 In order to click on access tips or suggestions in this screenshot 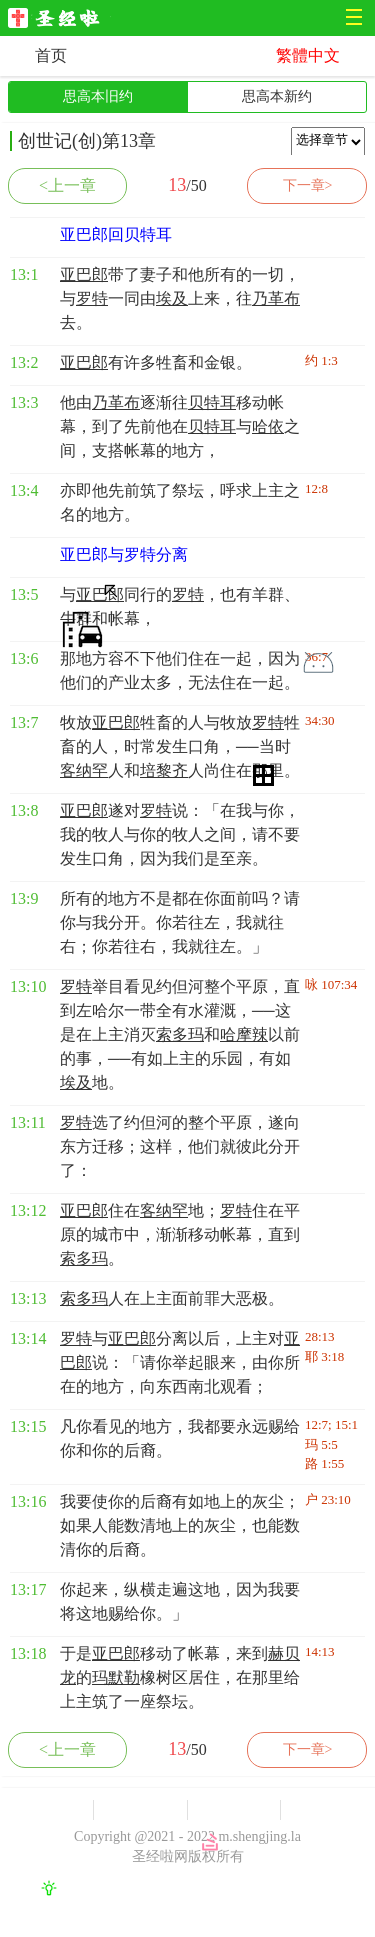, I will do `click(49, 1888)`.